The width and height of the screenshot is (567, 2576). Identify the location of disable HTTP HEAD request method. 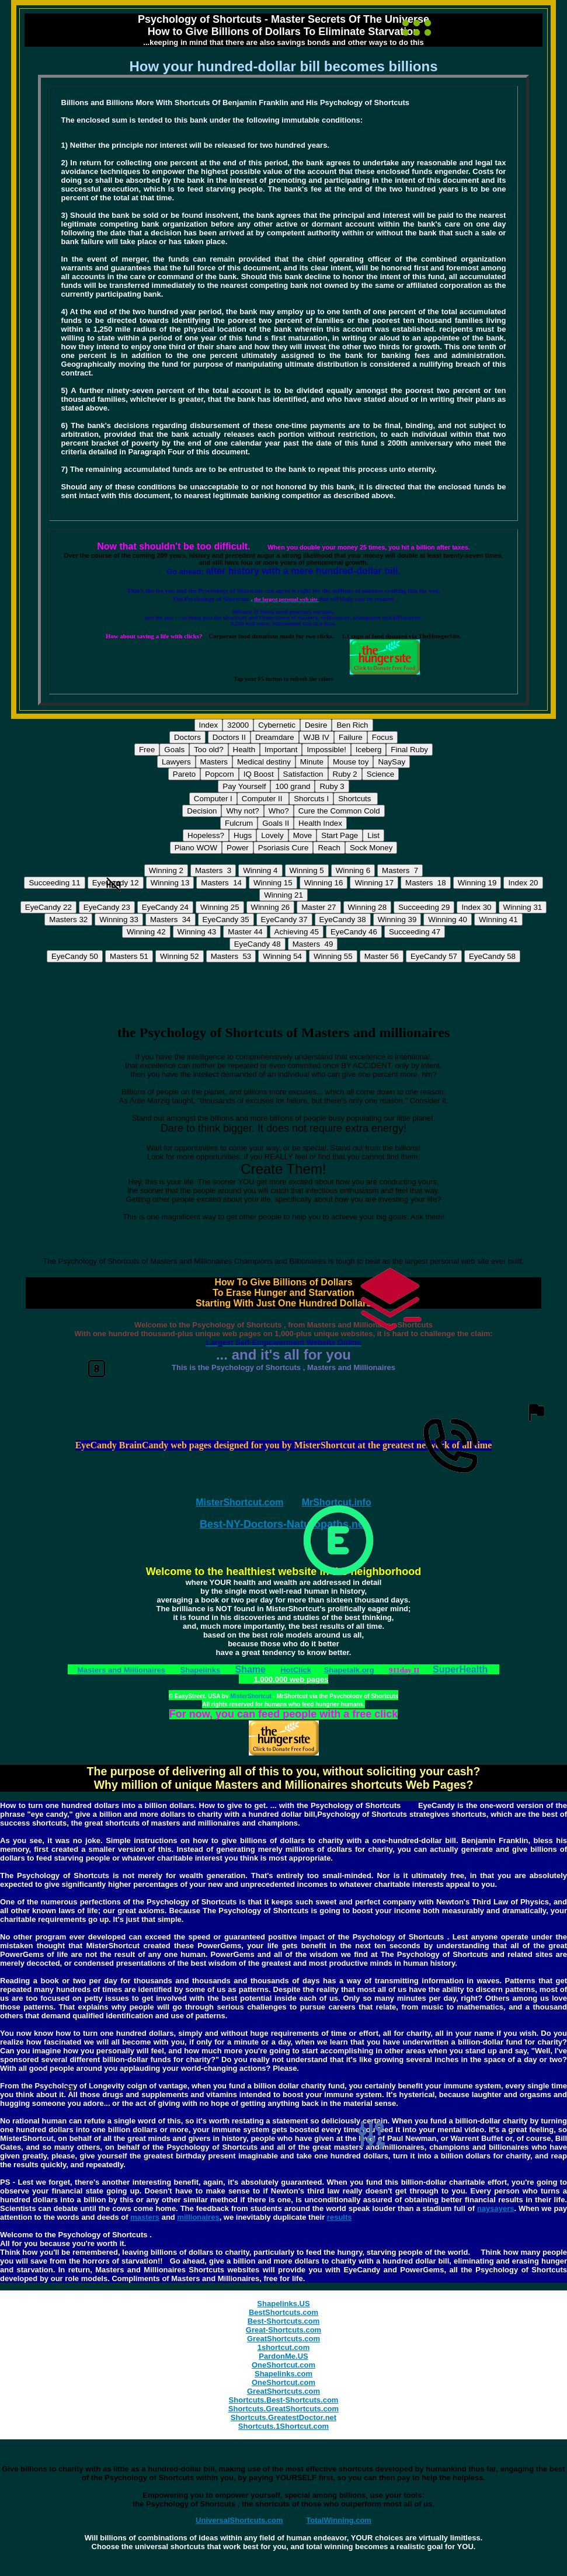
(113, 884).